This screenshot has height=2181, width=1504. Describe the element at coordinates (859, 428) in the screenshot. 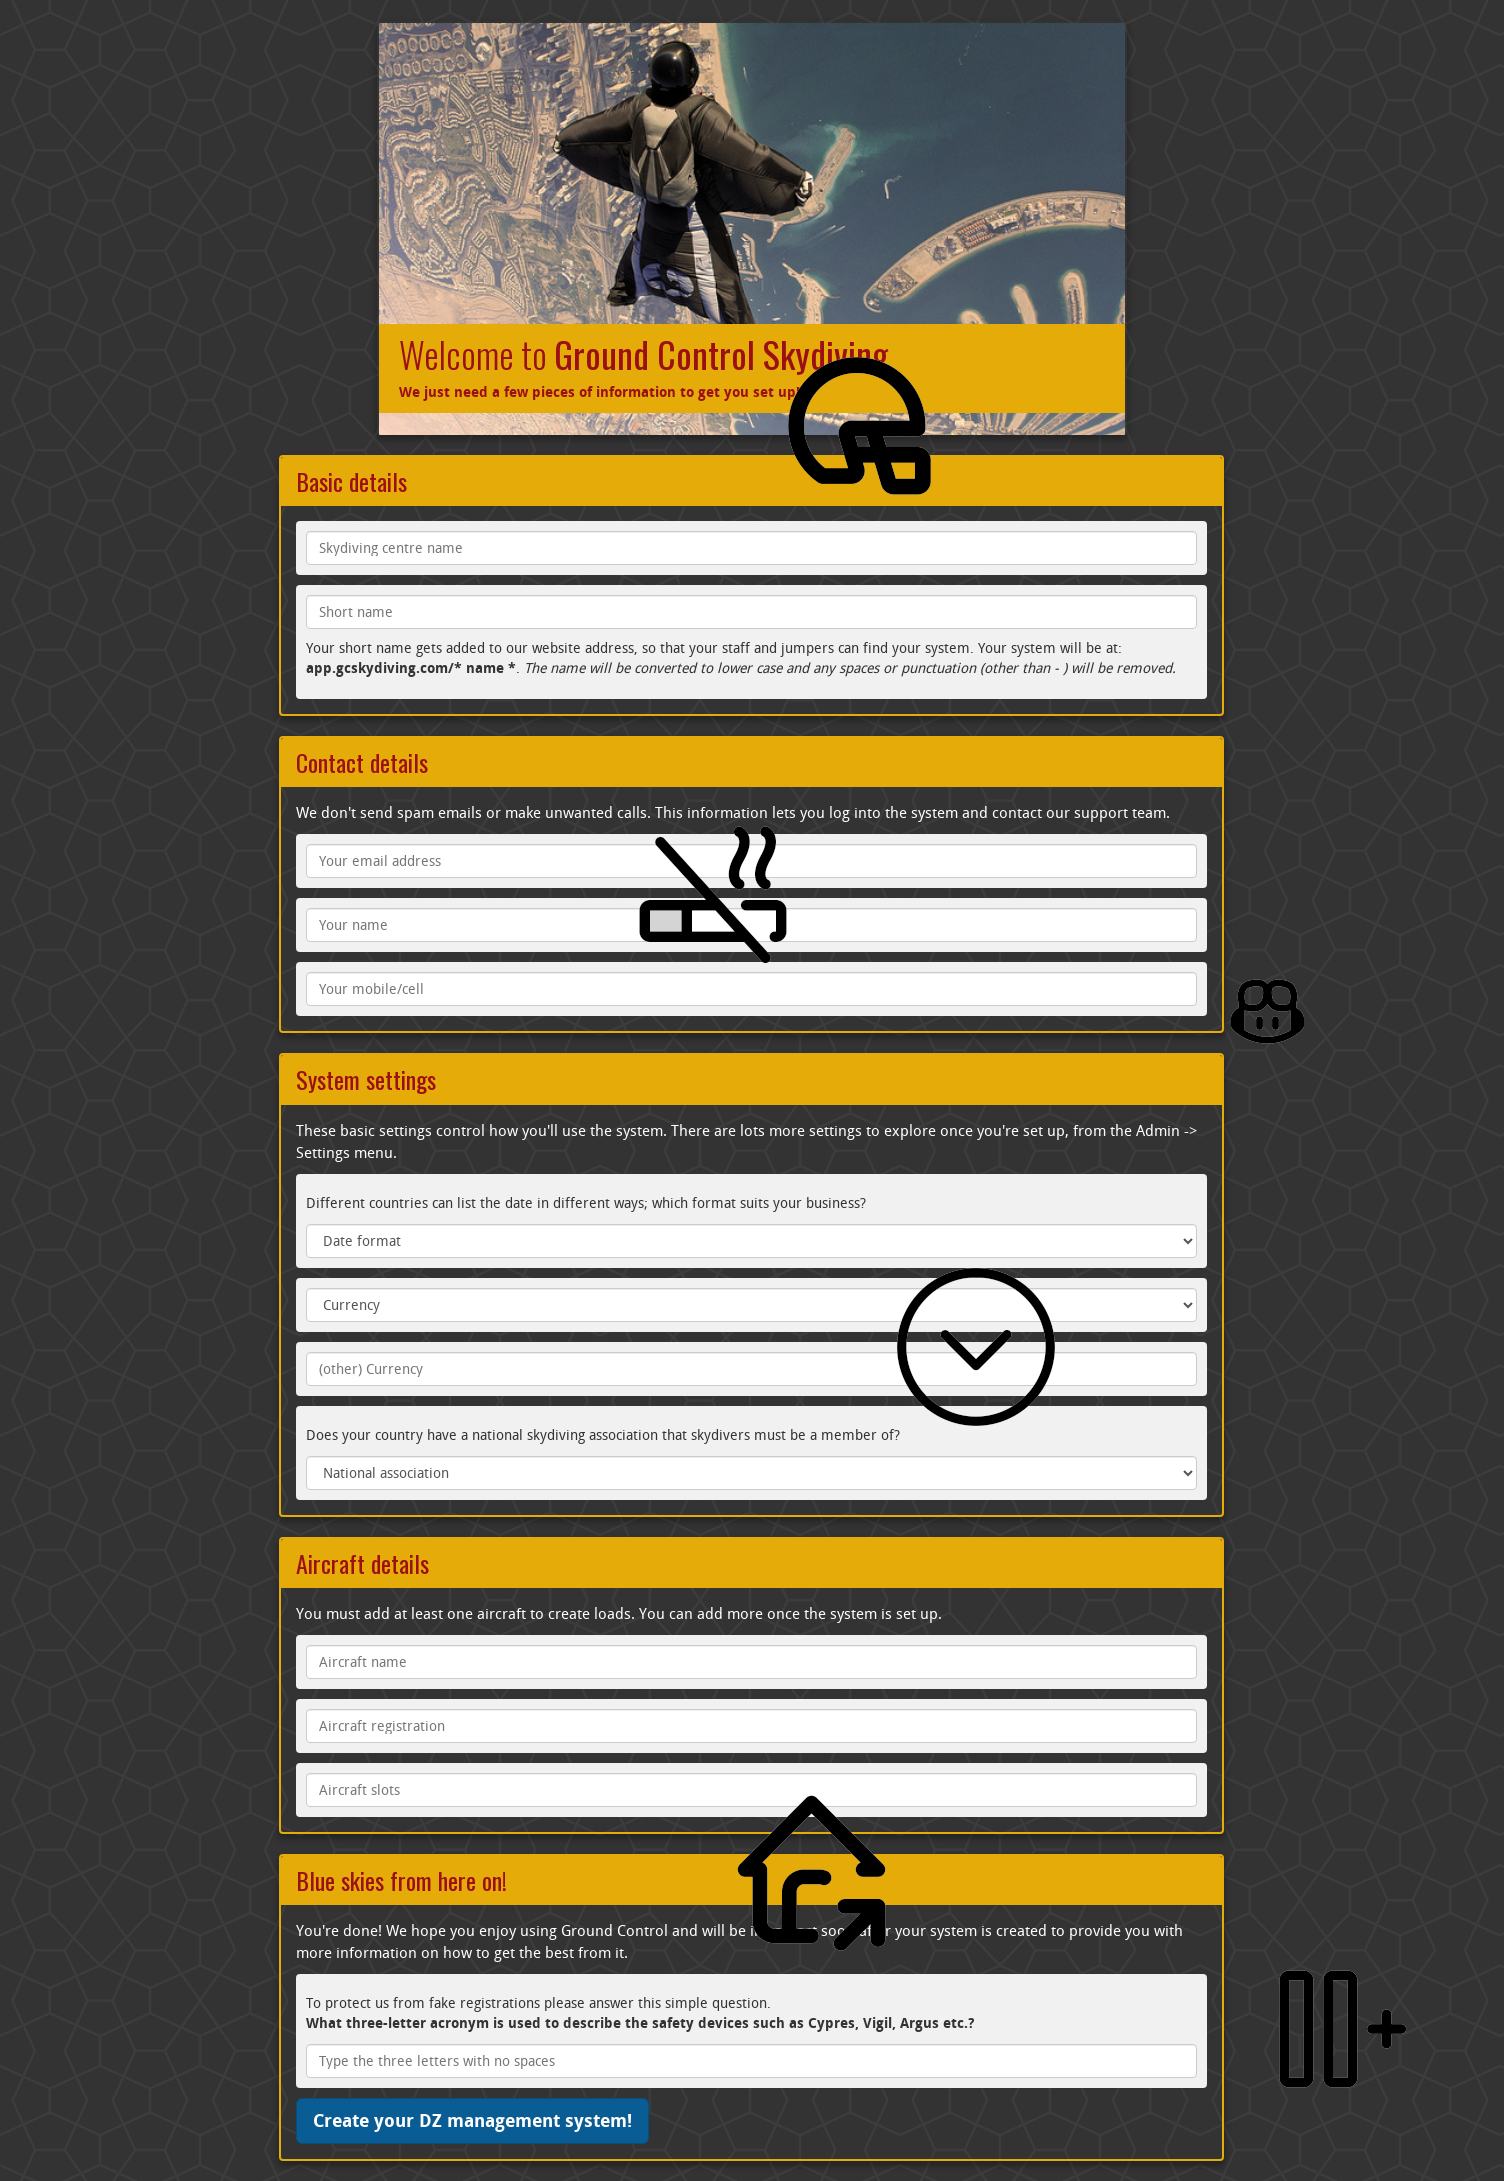

I see `access football or sports content` at that location.